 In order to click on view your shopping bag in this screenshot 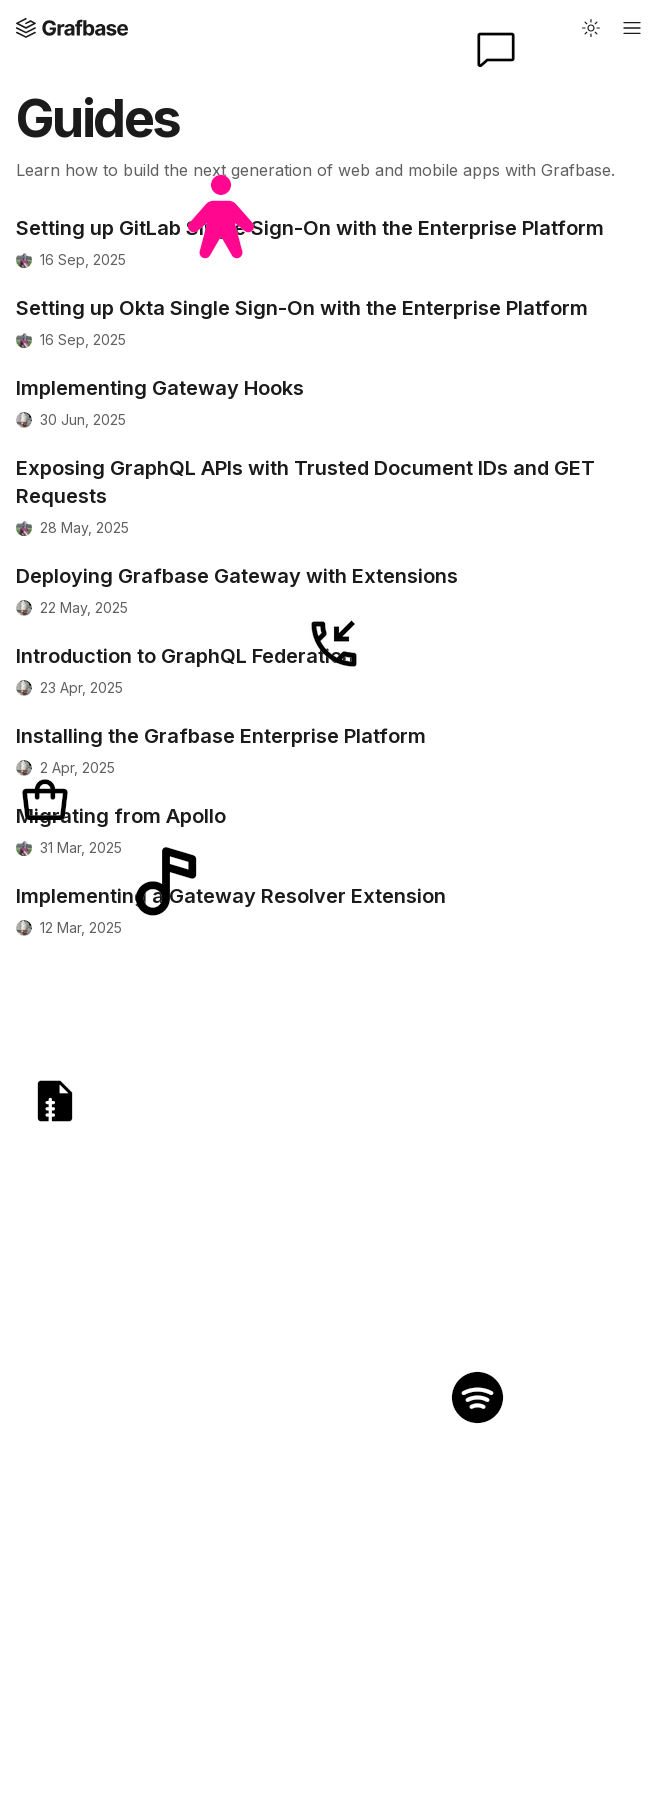, I will do `click(45, 802)`.